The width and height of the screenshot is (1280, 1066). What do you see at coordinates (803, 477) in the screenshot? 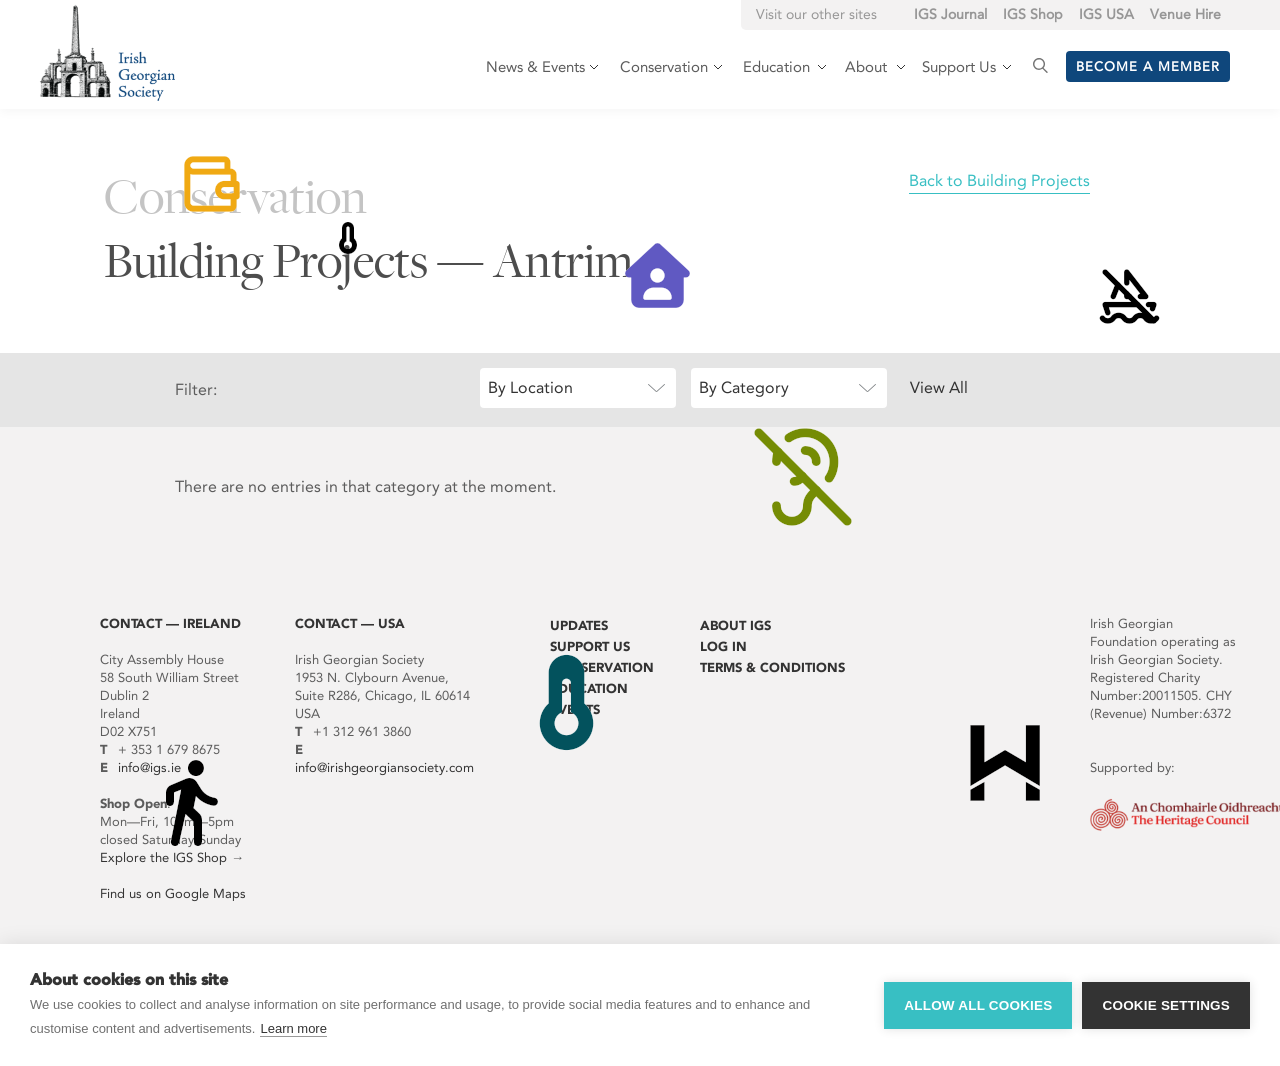
I see `mute audio or disable sound` at bounding box center [803, 477].